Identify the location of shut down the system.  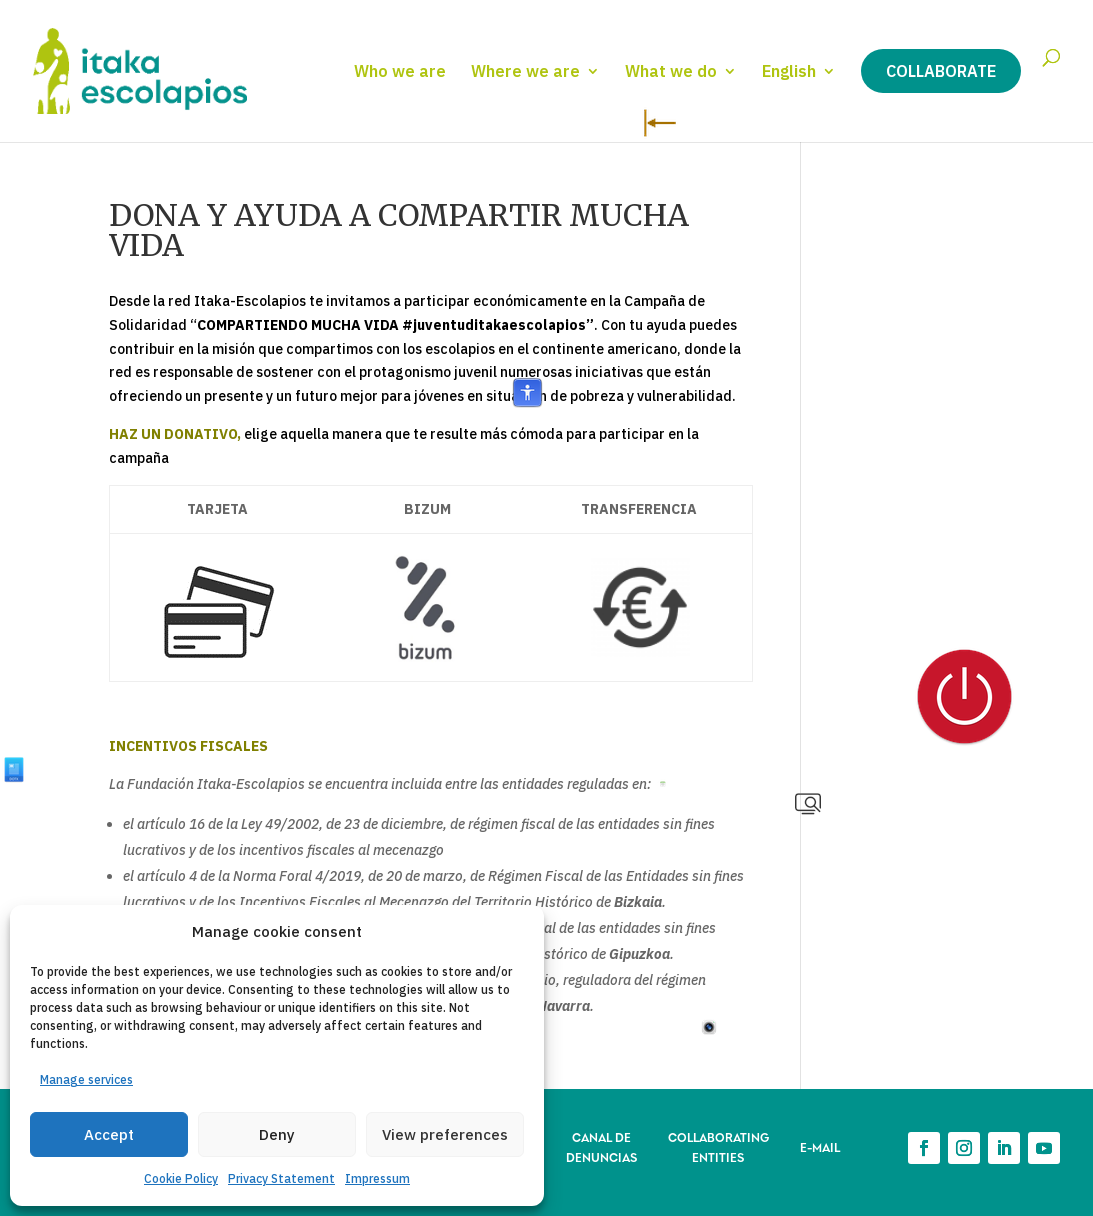
(964, 696).